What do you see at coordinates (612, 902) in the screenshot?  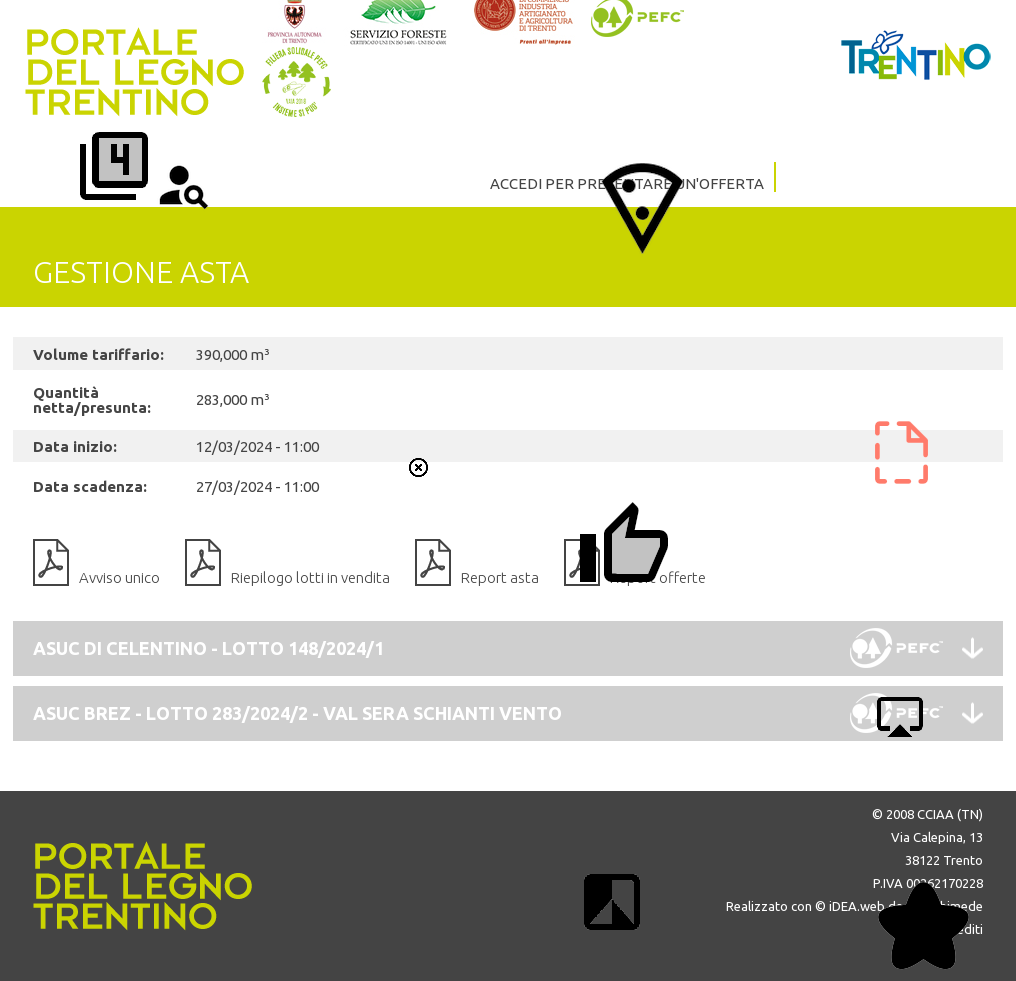 I see `apply black and white filter to image` at bounding box center [612, 902].